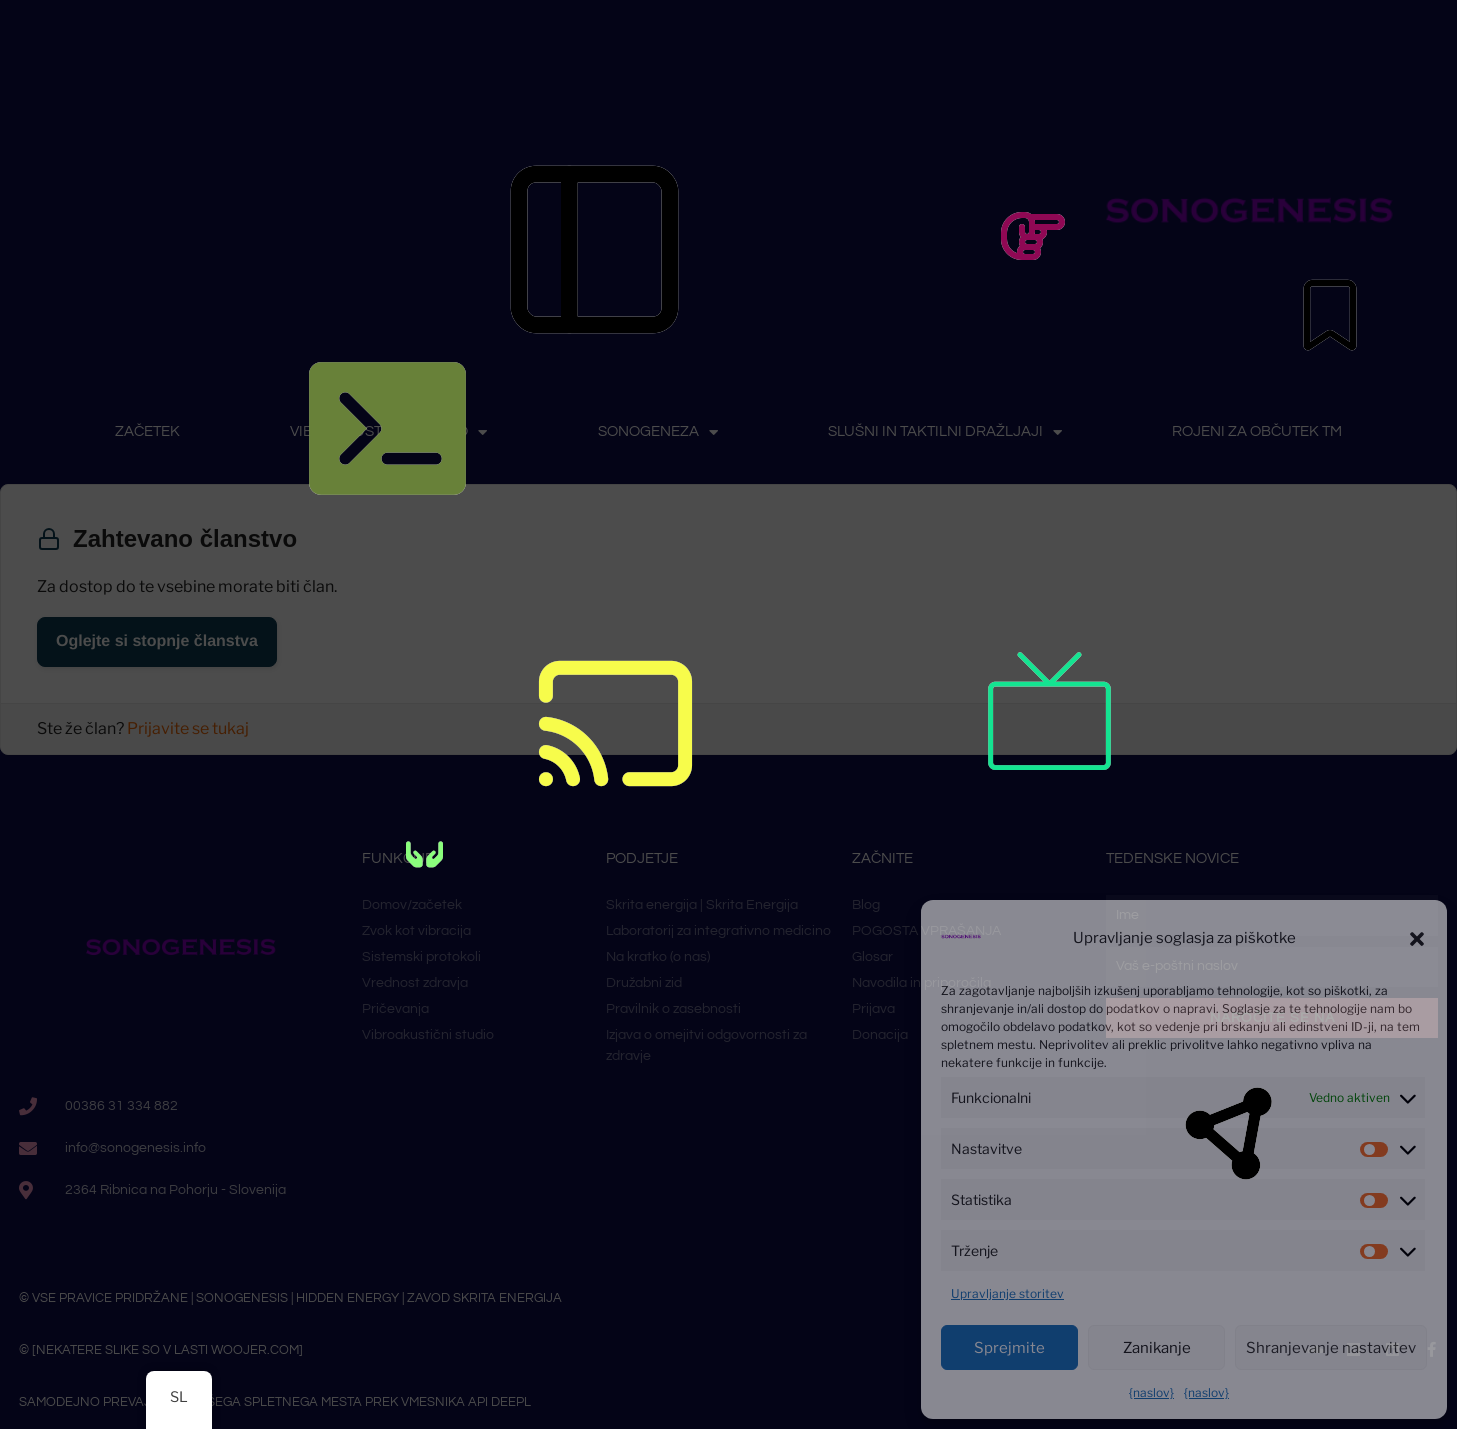  What do you see at coordinates (424, 852) in the screenshot?
I see `support or care services` at bounding box center [424, 852].